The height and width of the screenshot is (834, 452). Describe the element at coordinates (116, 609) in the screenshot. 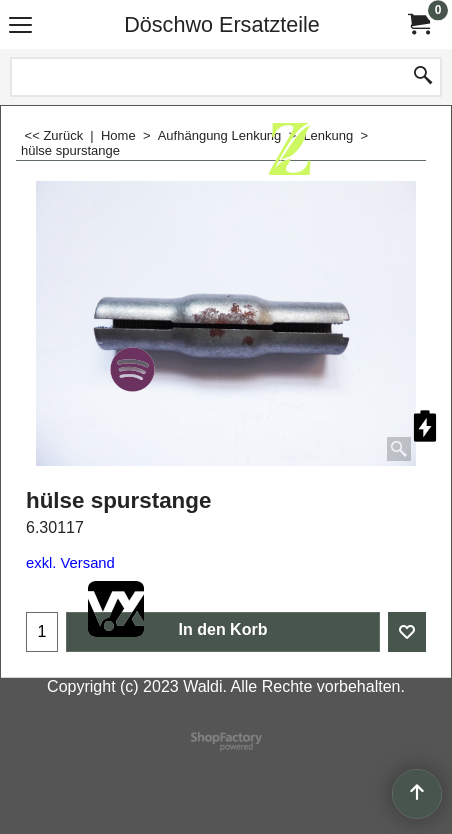

I see `eclipse vert.x framework logo` at that location.